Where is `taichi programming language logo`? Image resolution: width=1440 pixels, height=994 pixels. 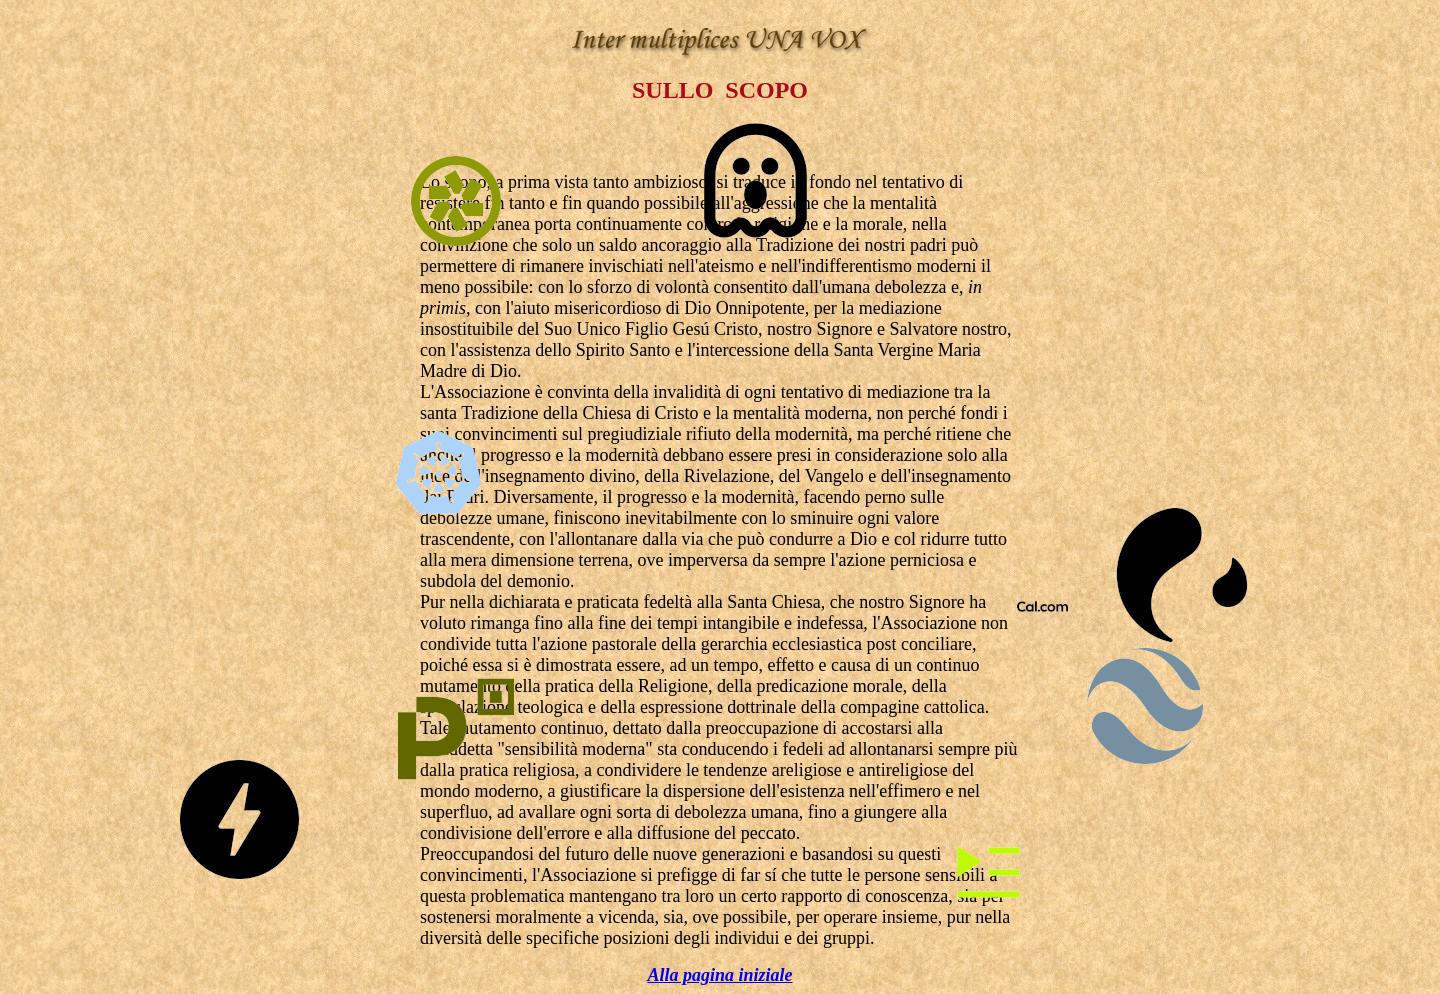
taichi programming language logo is located at coordinates (1182, 575).